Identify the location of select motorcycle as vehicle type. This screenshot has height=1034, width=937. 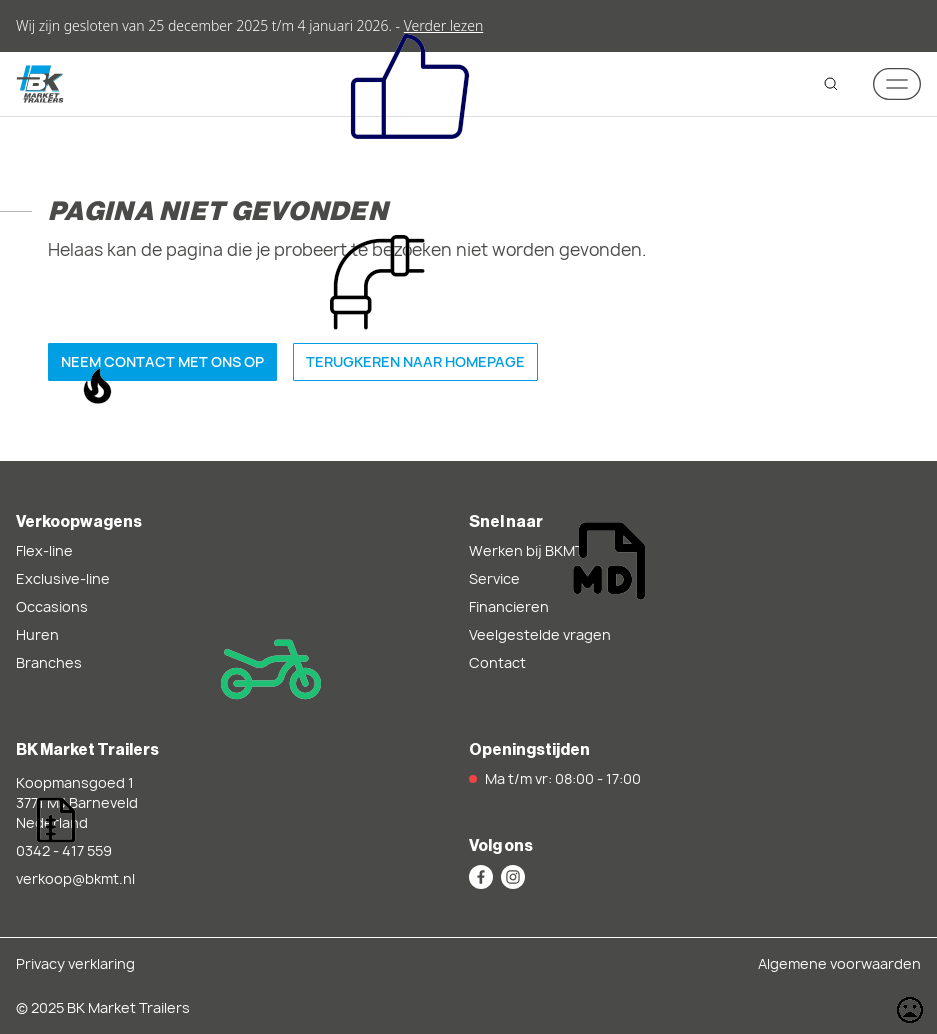
(271, 671).